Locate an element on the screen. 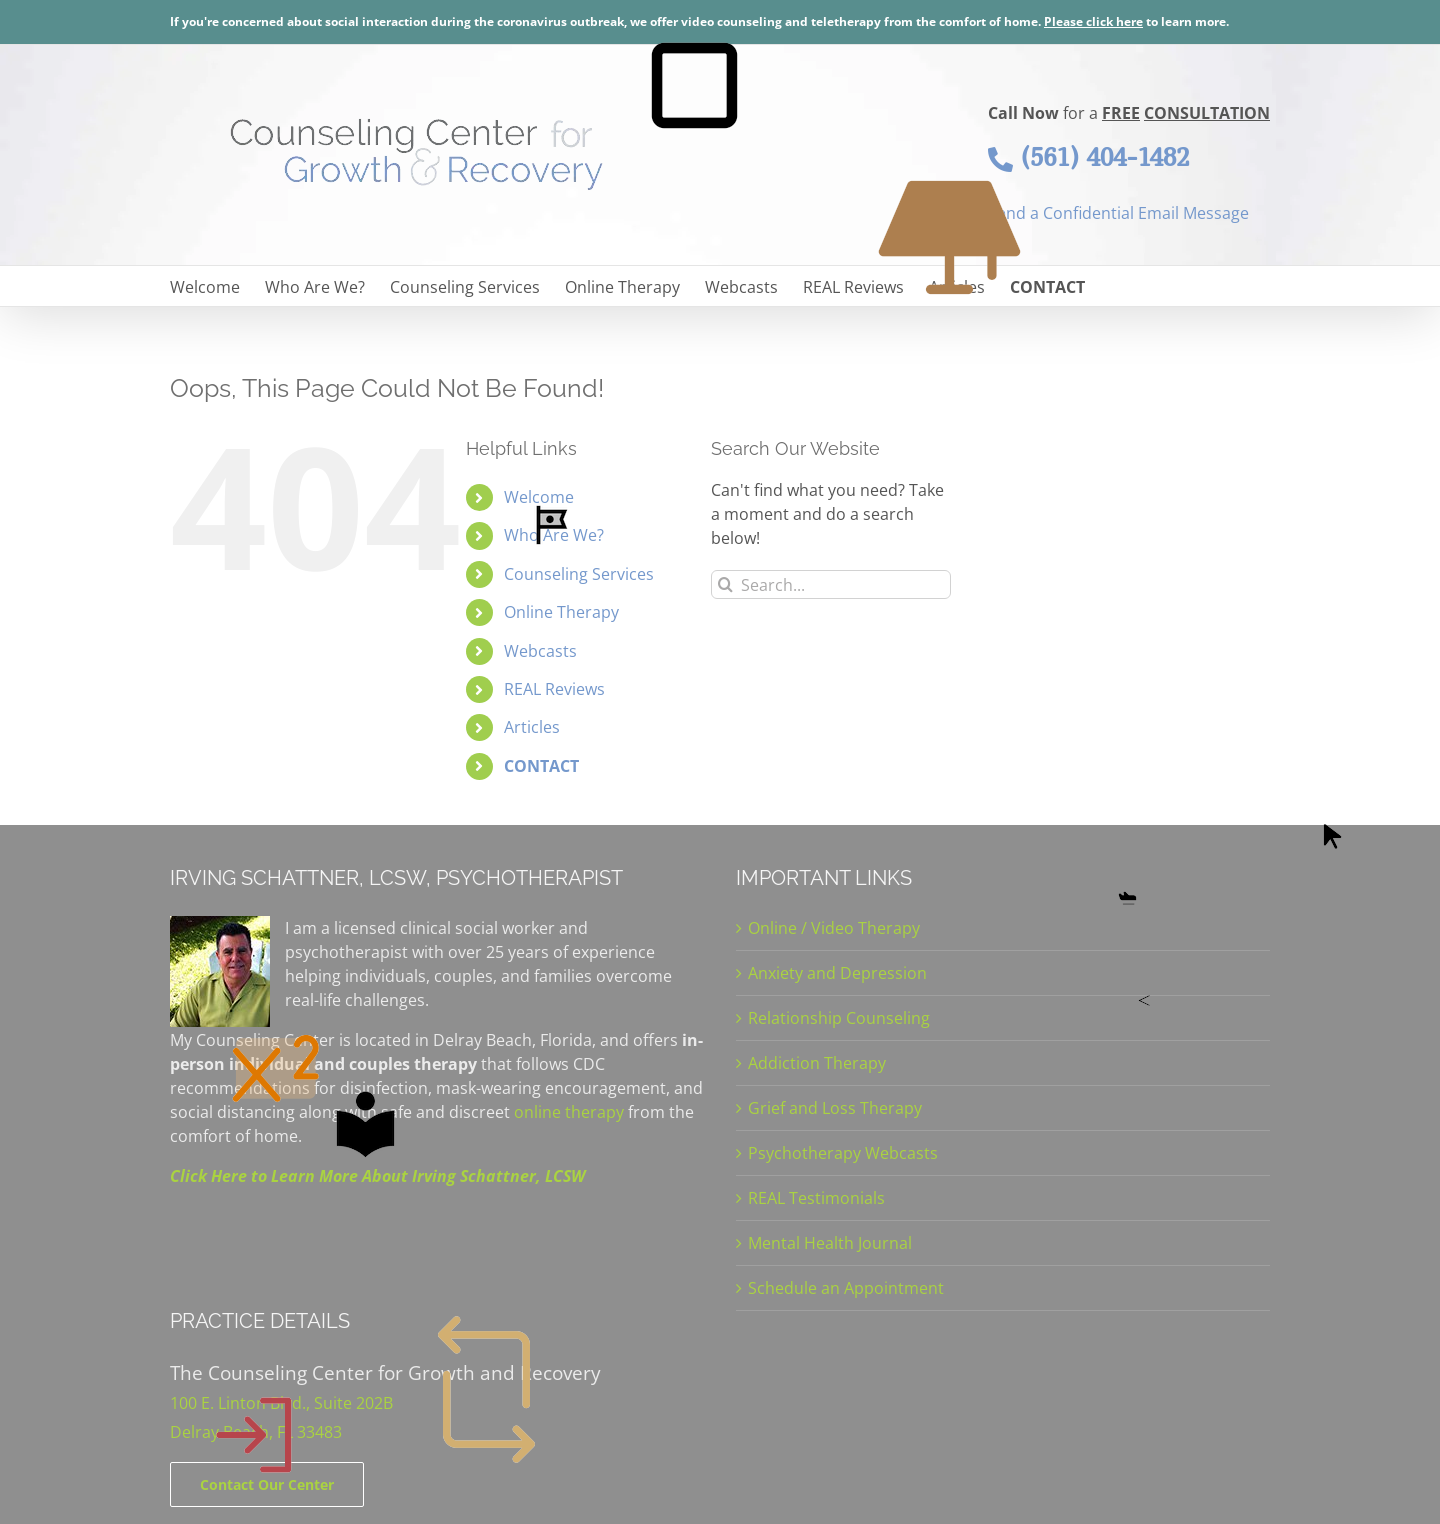 This screenshot has height=1524, width=1440. toggle desk lamp or reading light is located at coordinates (949, 237).